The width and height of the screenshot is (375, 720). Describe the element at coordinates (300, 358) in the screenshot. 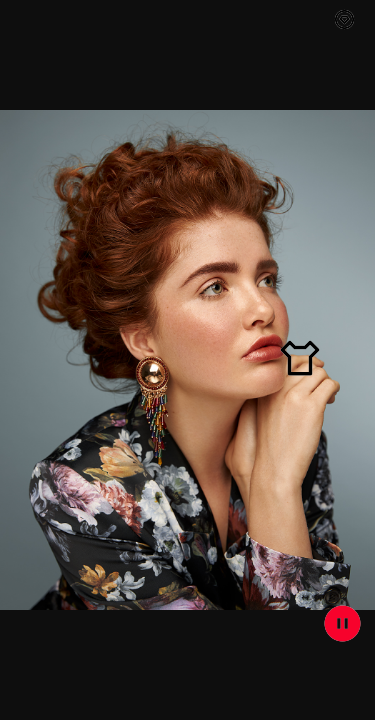

I see `browse clothing or apparel items` at that location.